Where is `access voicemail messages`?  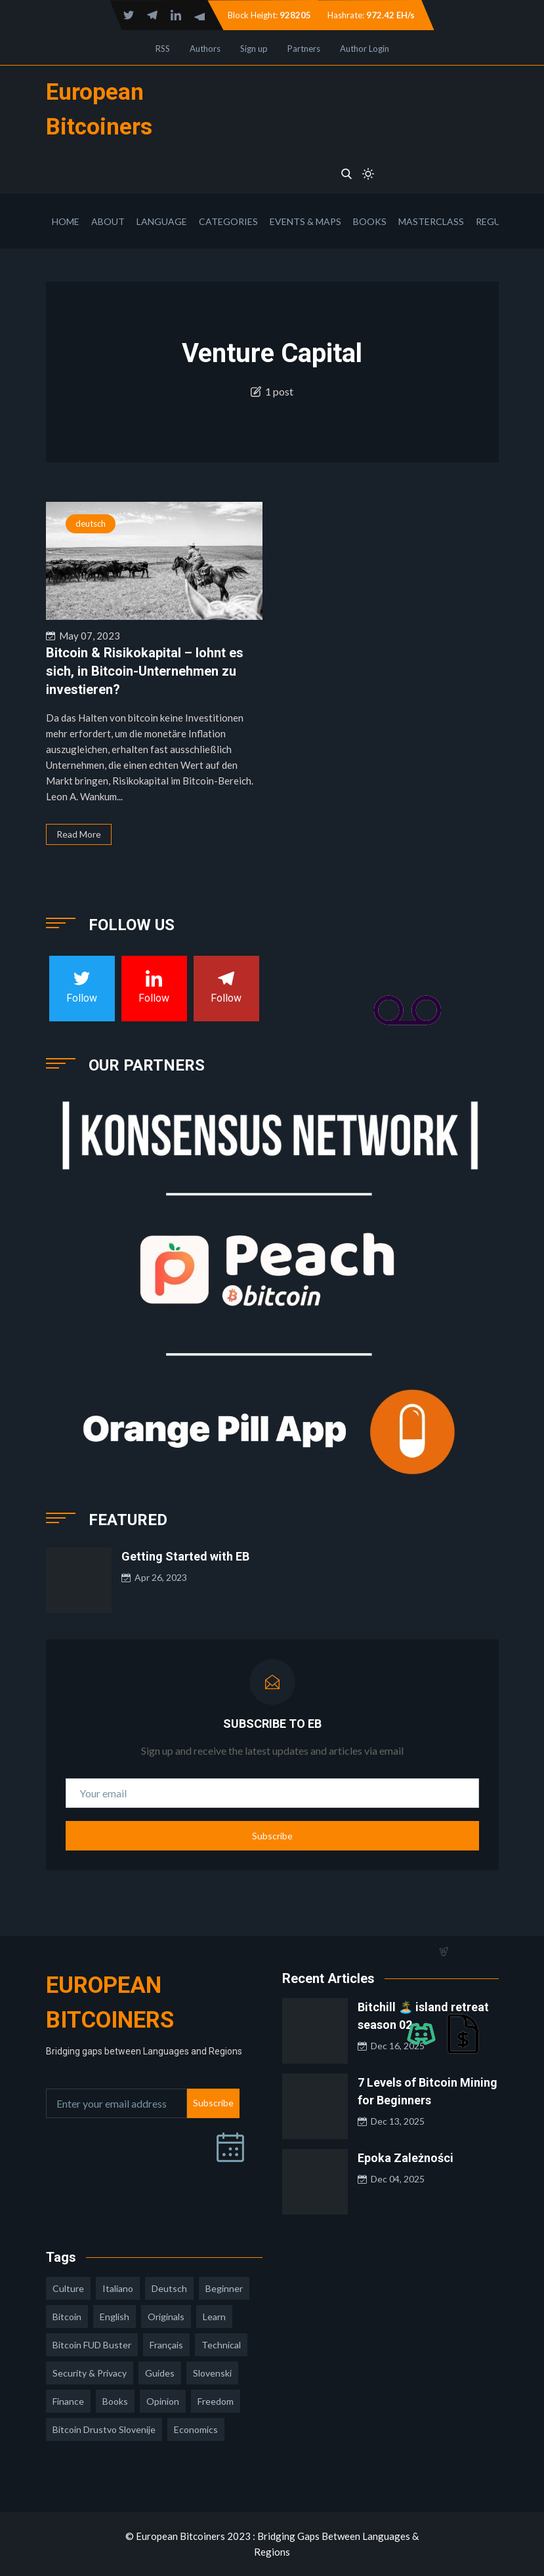
access voicemail messages is located at coordinates (408, 1010).